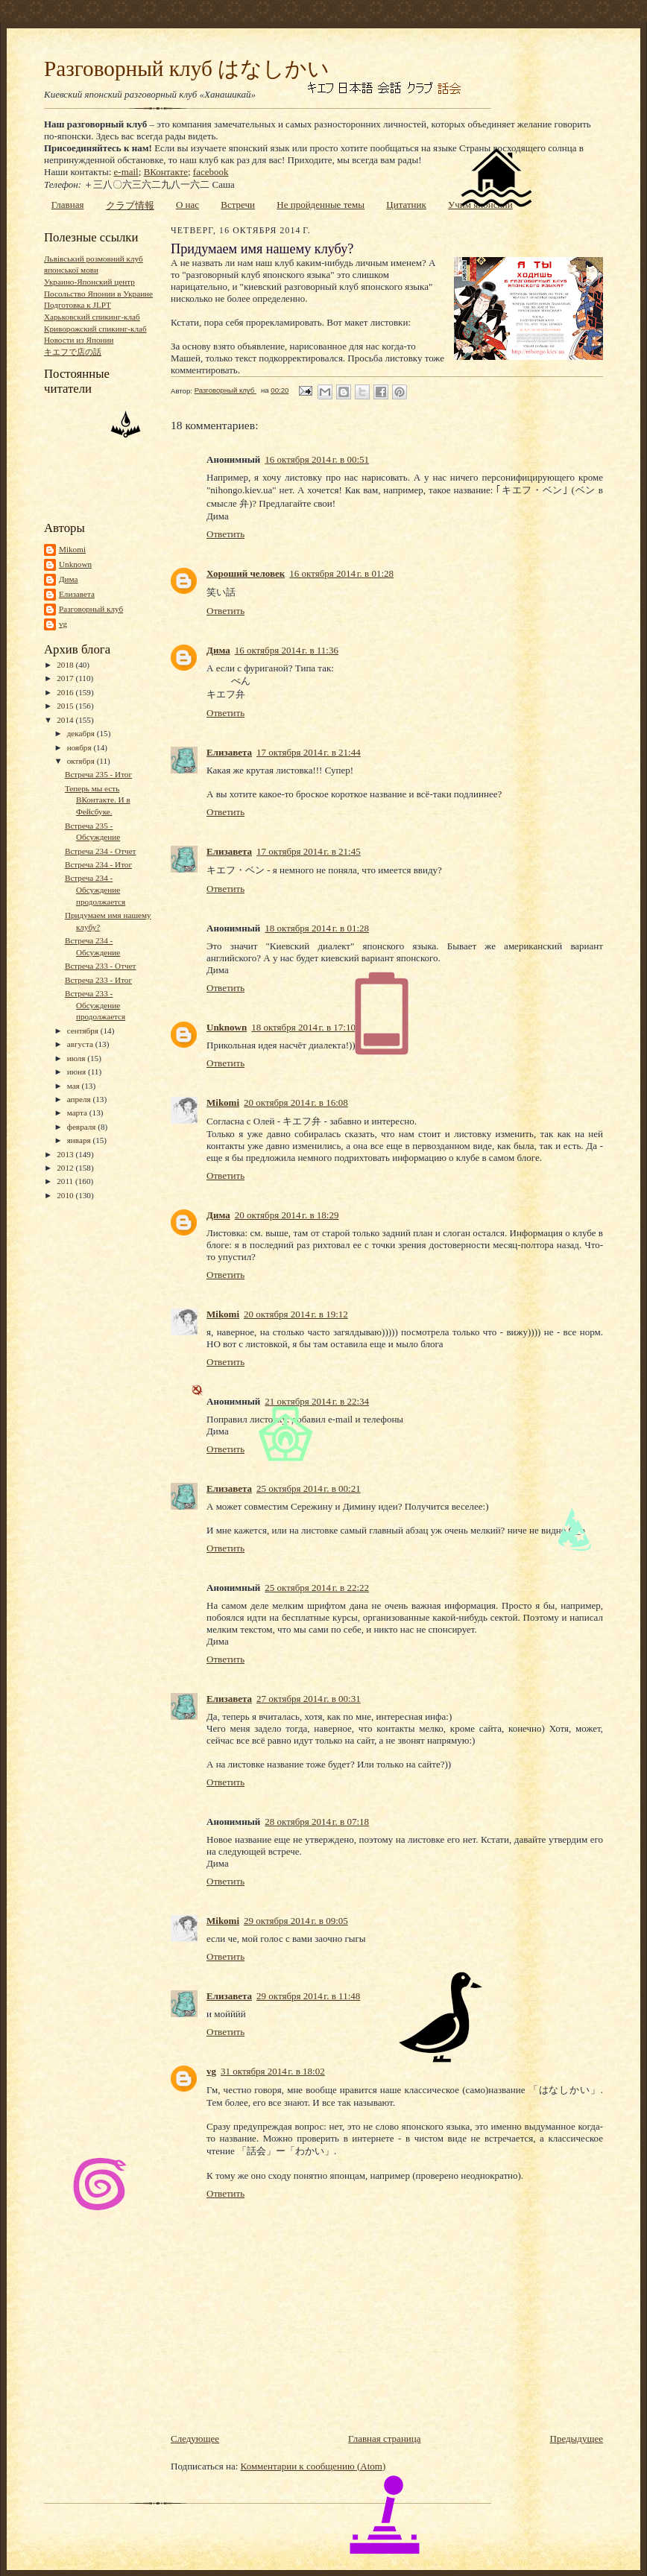 This screenshot has width=647, height=2576. What do you see at coordinates (382, 1013) in the screenshot?
I see `indicates low battery level at 25%` at bounding box center [382, 1013].